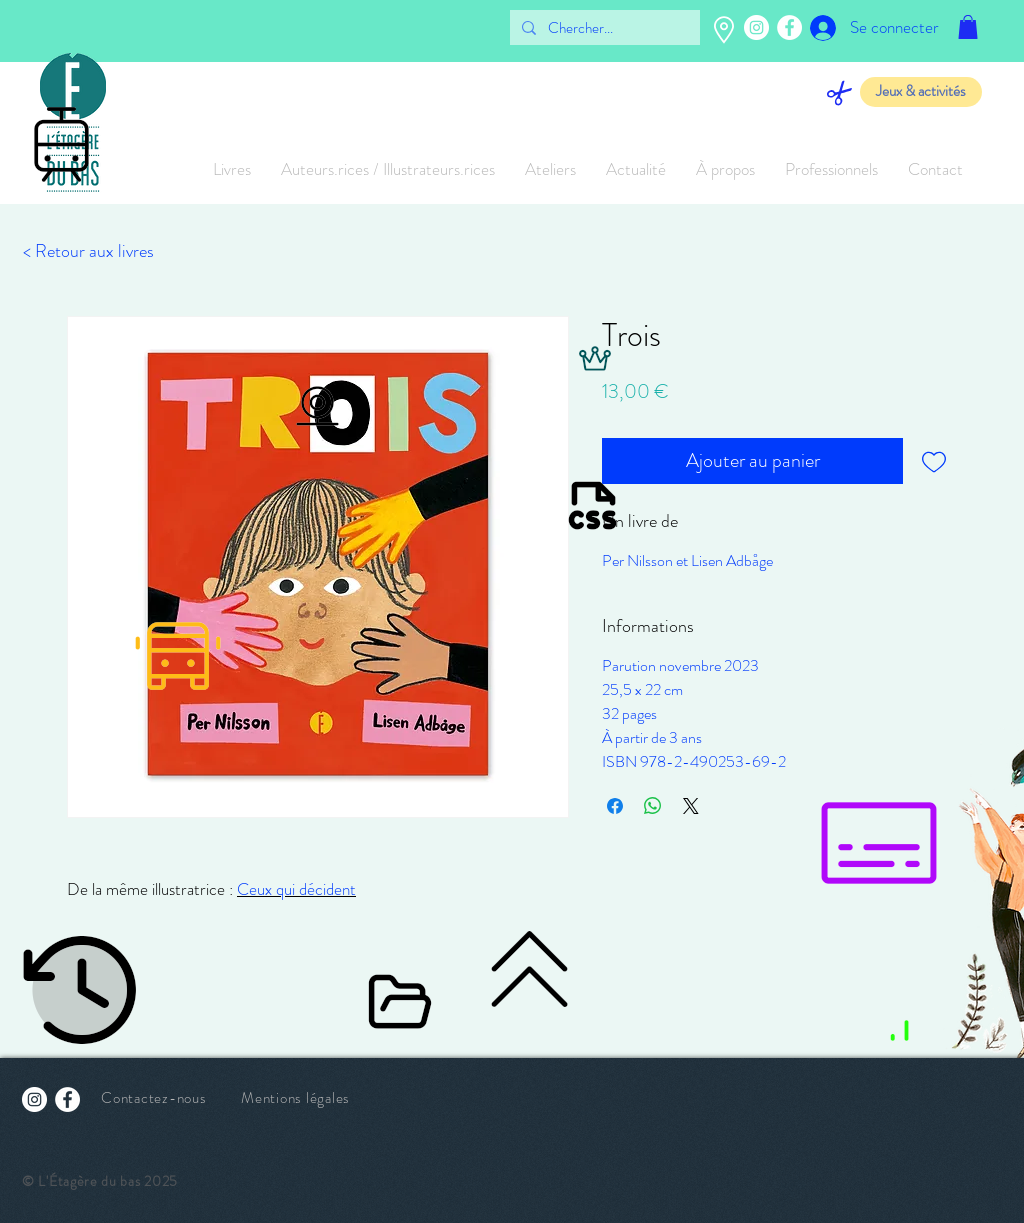 The height and width of the screenshot is (1223, 1024). Describe the element at coordinates (879, 843) in the screenshot. I see `enable subtitles or closed captions` at that location.